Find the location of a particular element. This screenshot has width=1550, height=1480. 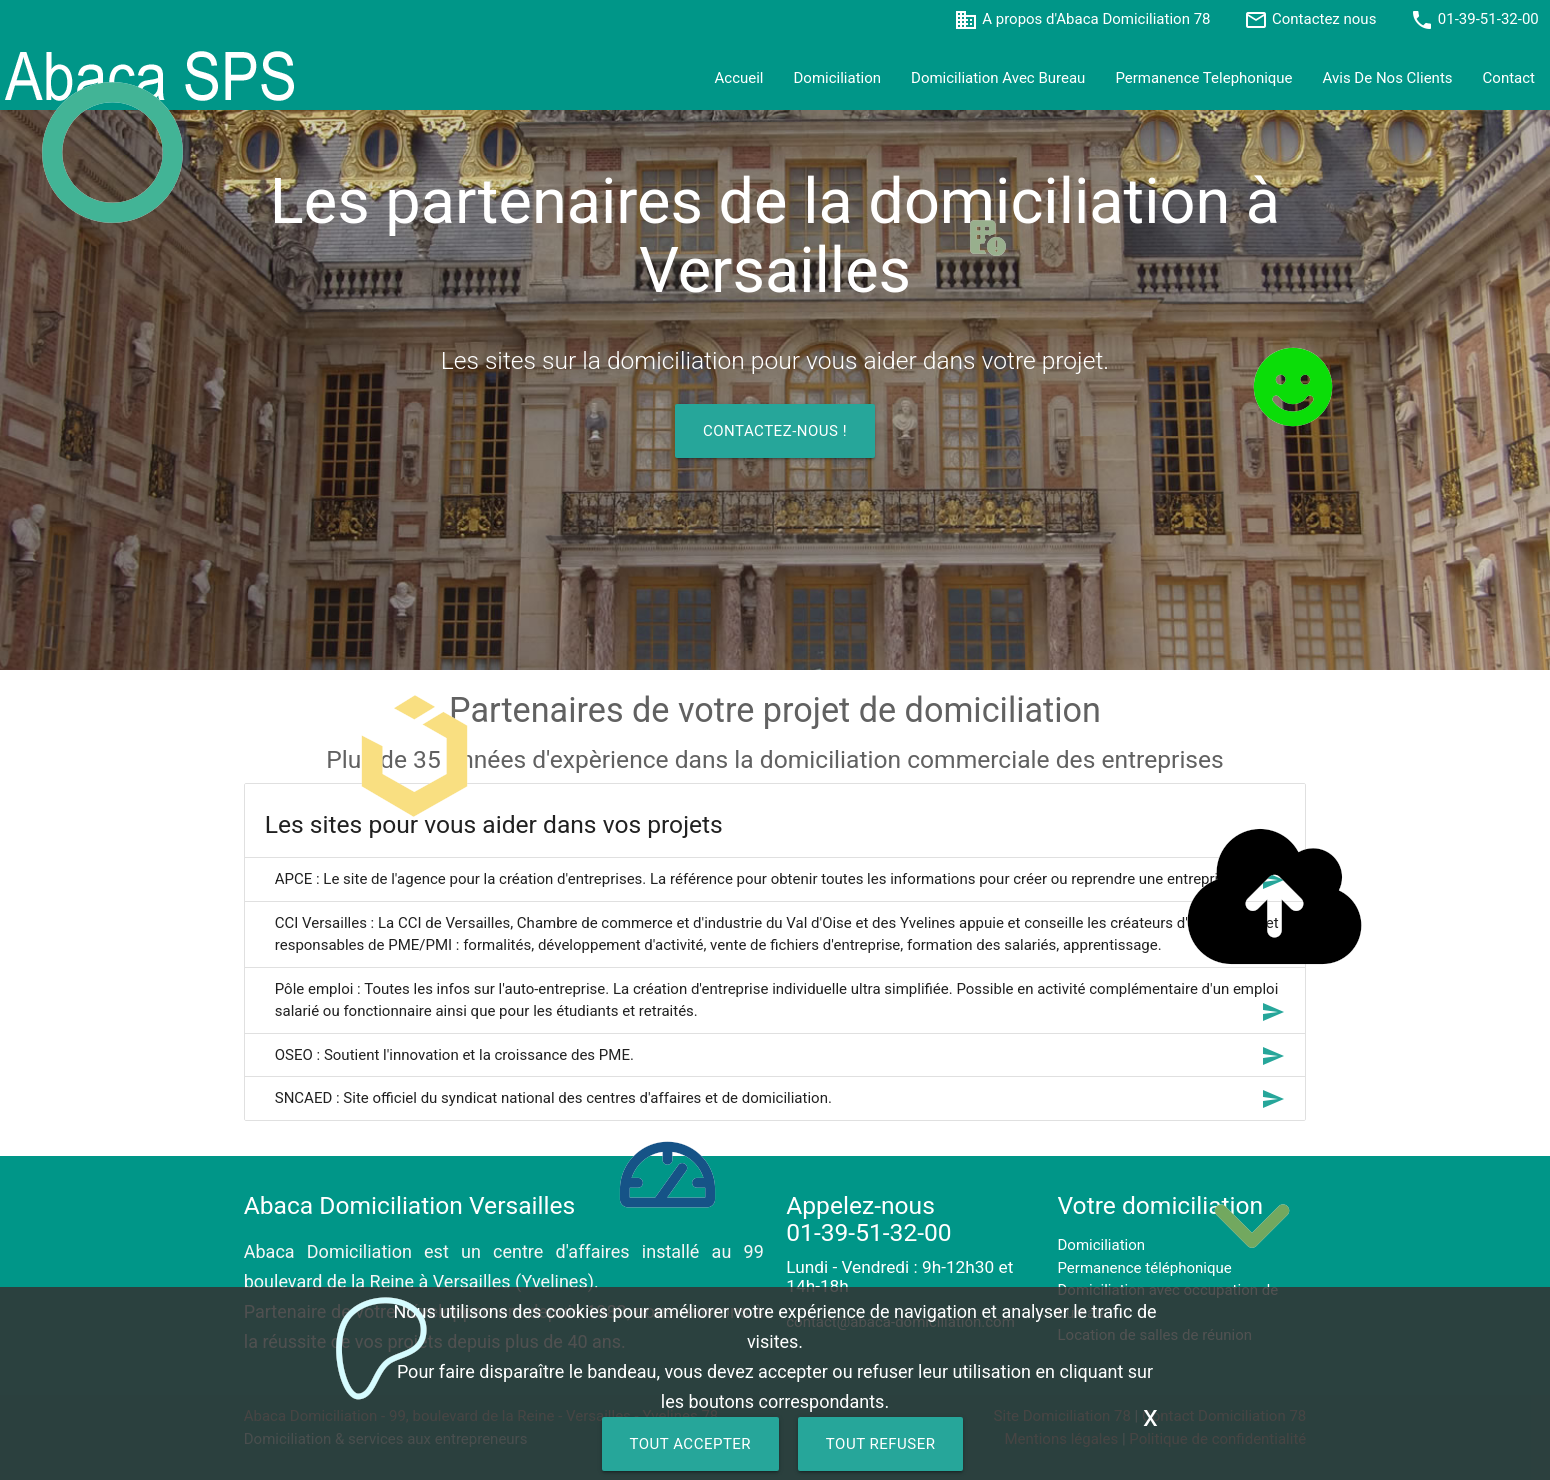

link to patreon profile or page is located at coordinates (377, 1346).